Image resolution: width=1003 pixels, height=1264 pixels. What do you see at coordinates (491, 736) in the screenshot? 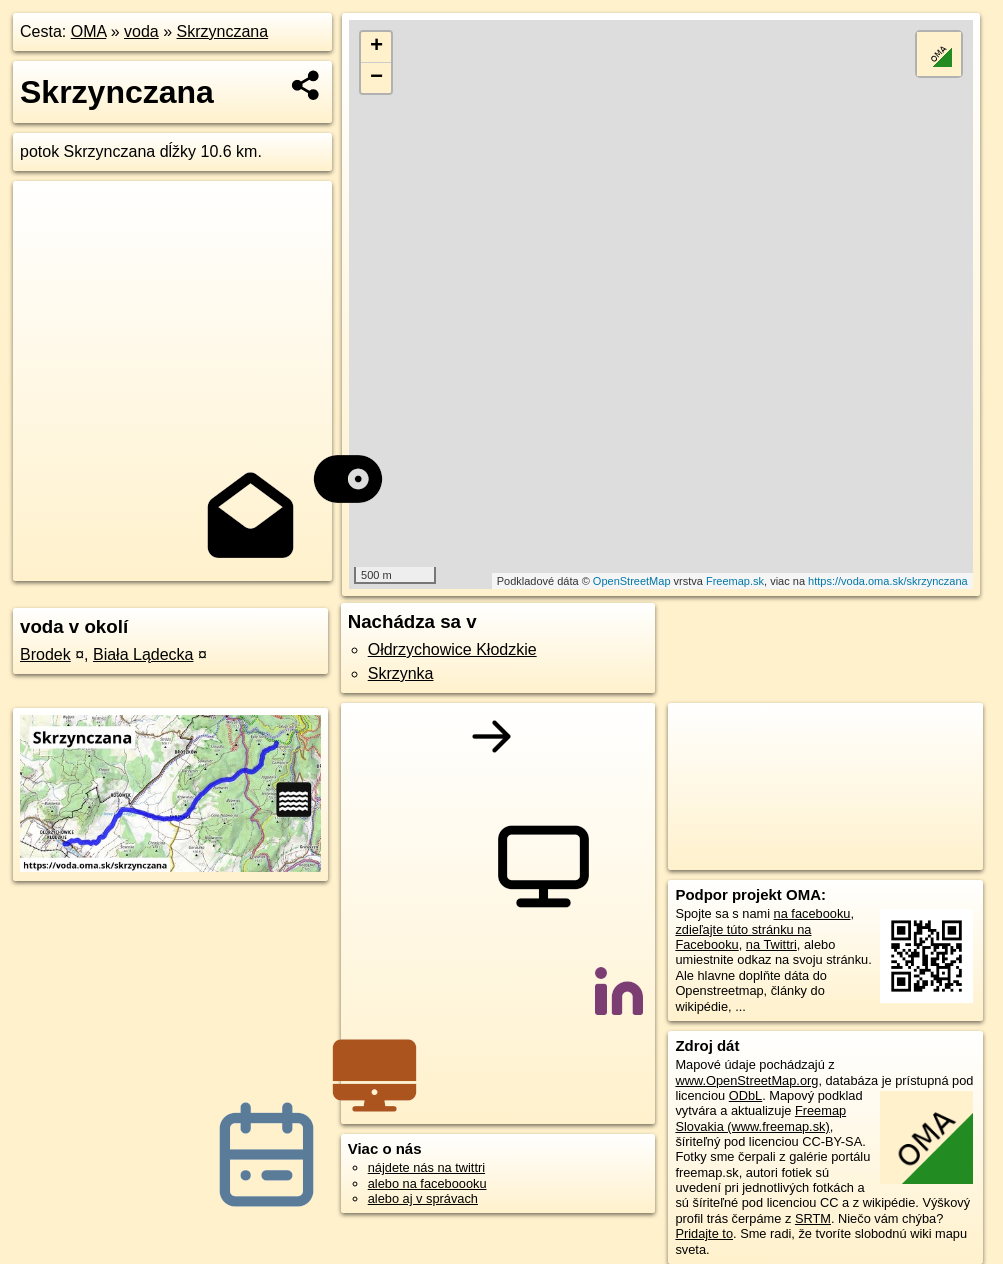
I see `proceed to the next step` at bounding box center [491, 736].